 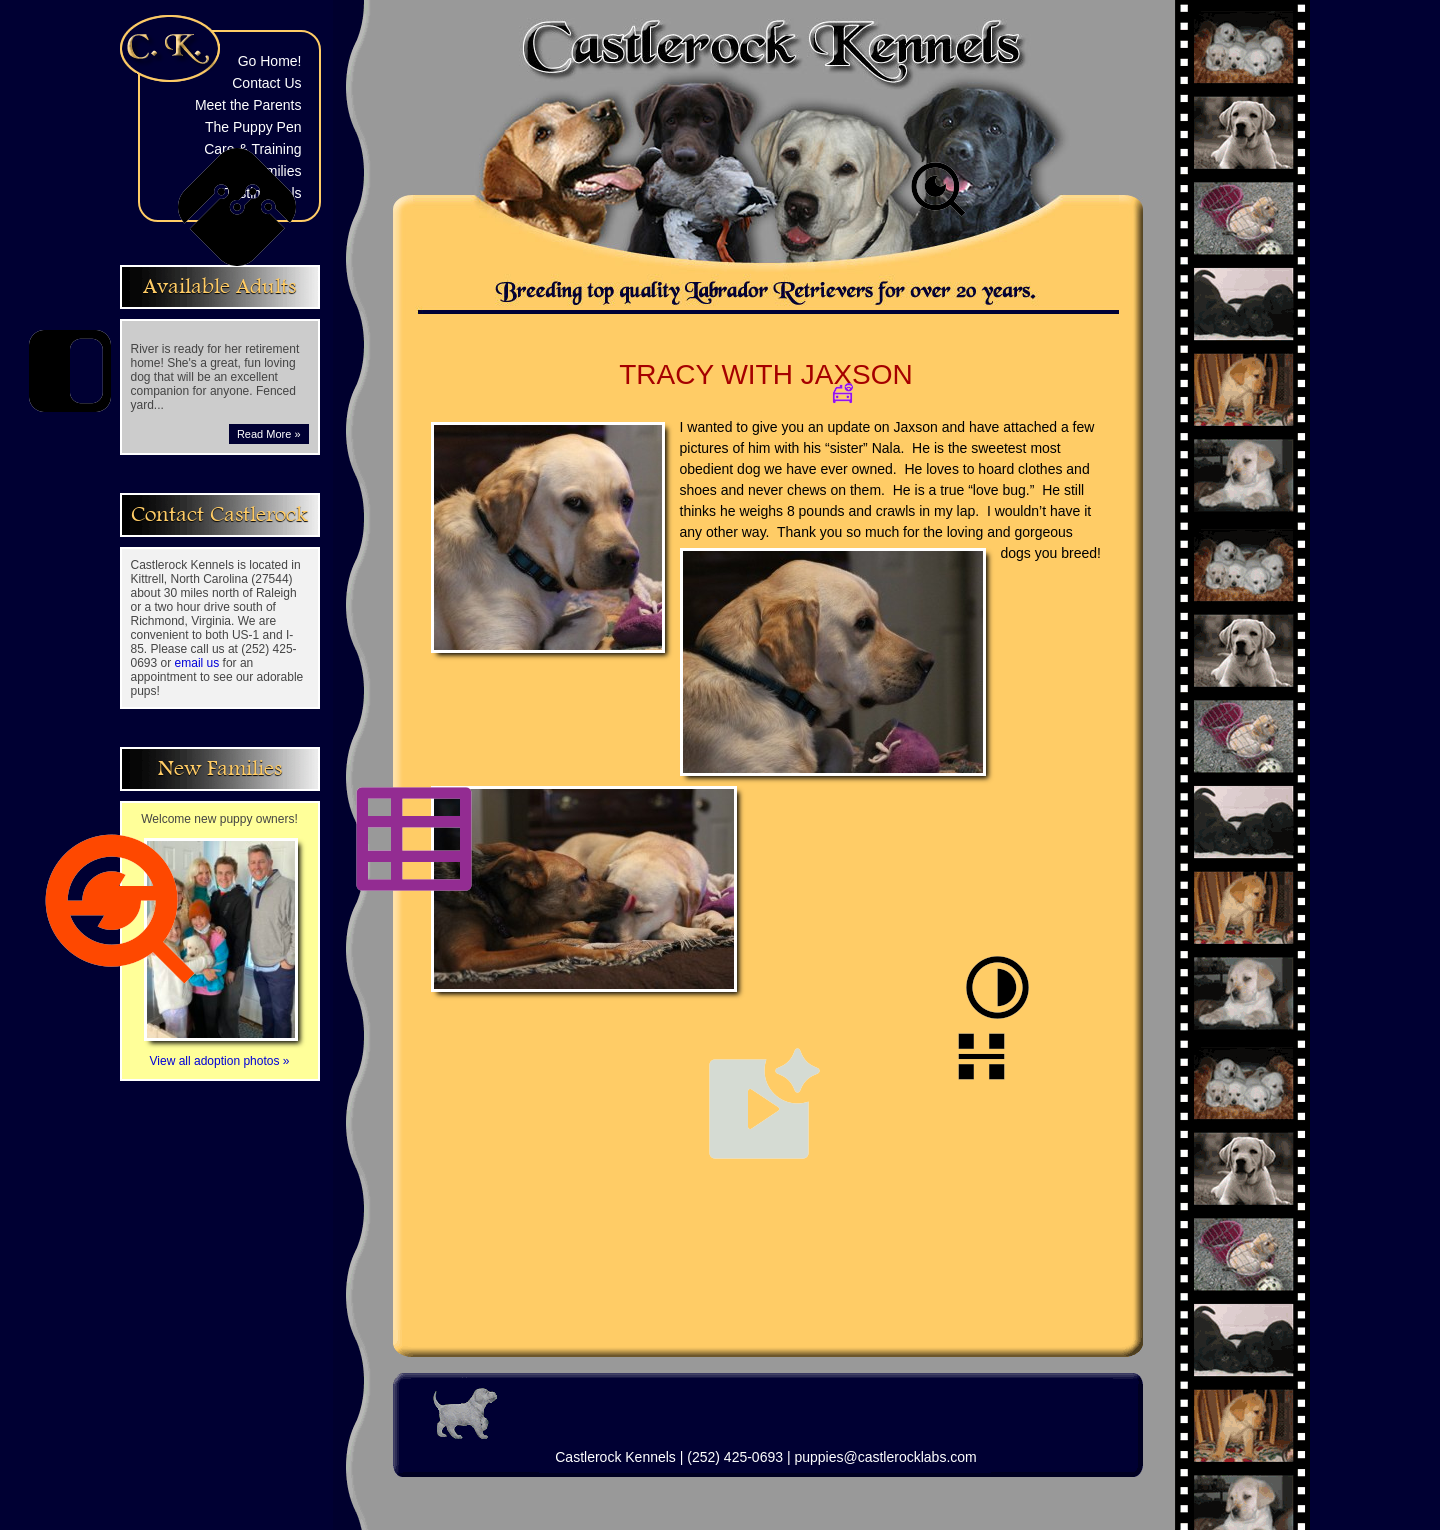 I want to click on open Fig terminal autocomplete app, so click(x=70, y=371).